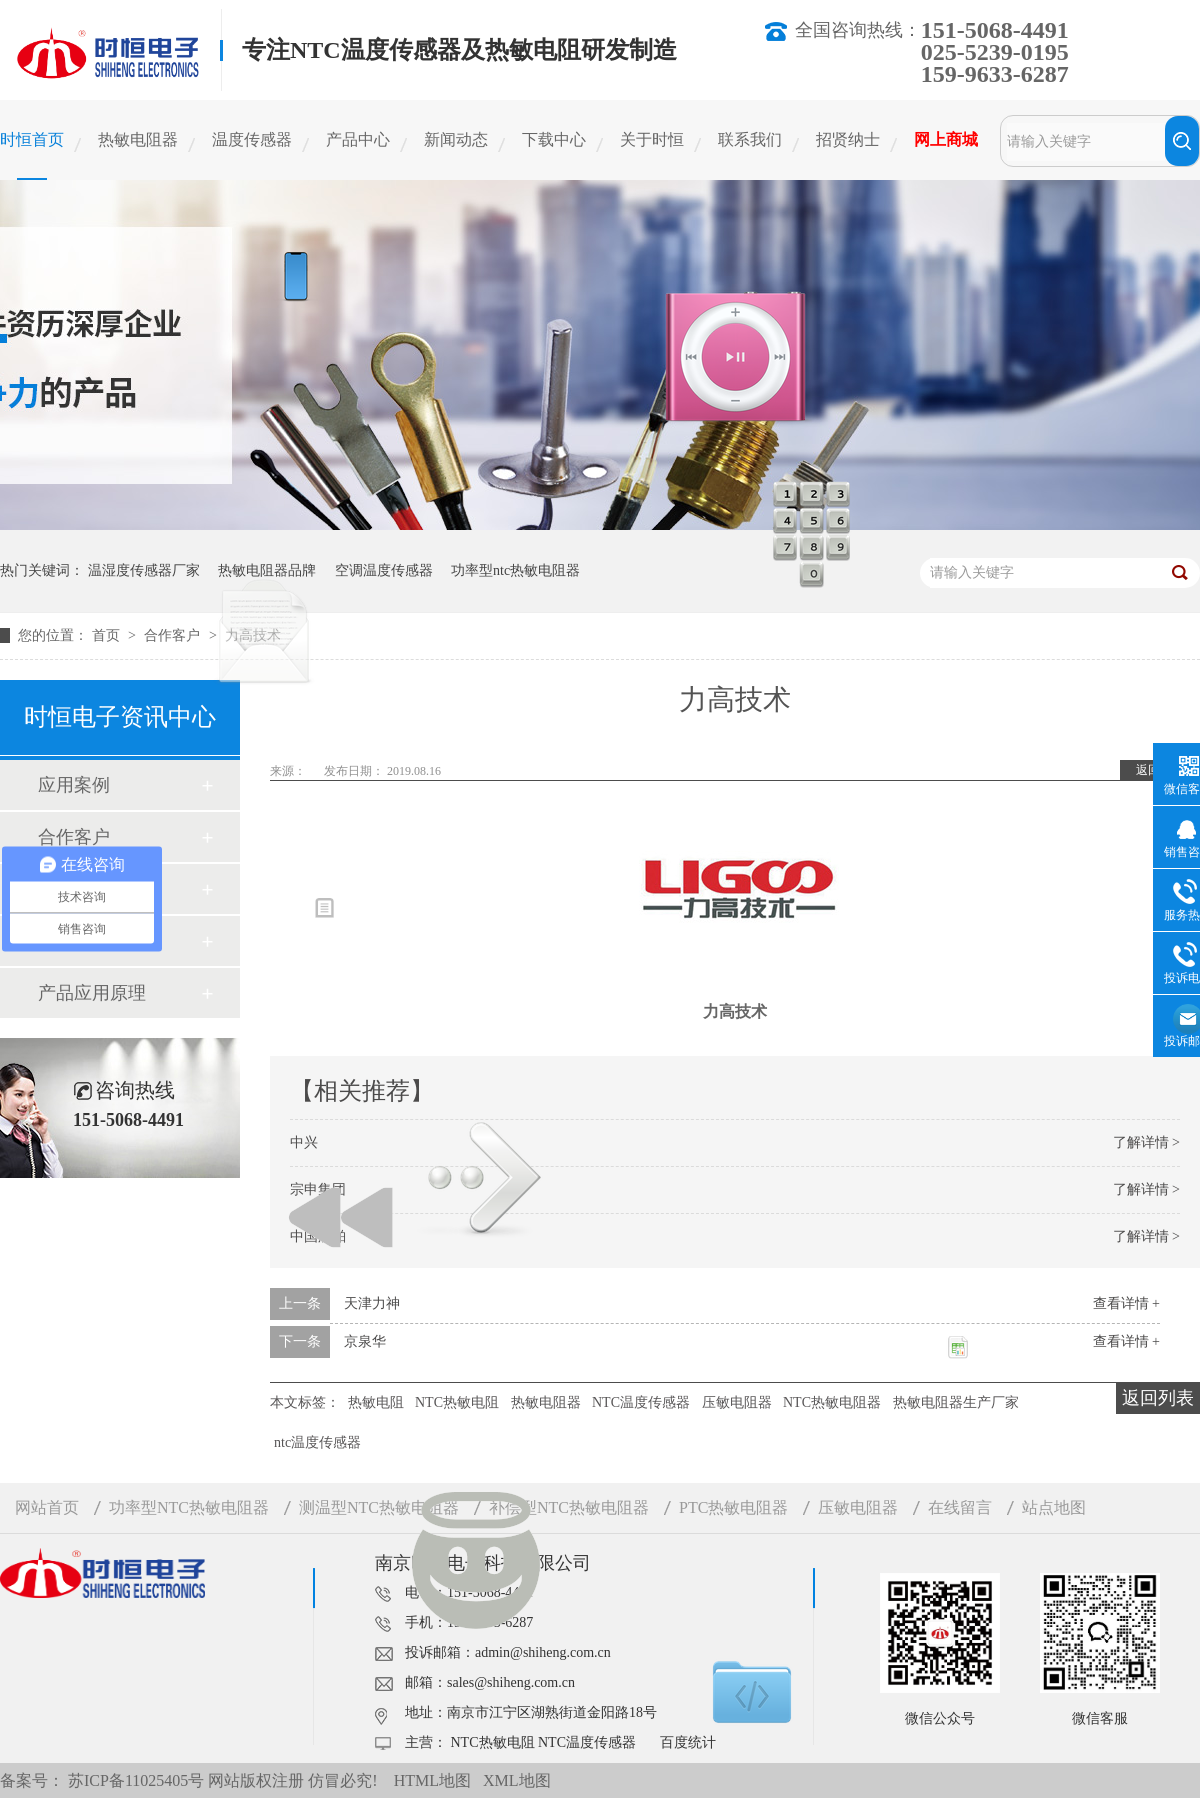 This screenshot has height=1798, width=1200. I want to click on indicates an email has been read, so click(264, 633).